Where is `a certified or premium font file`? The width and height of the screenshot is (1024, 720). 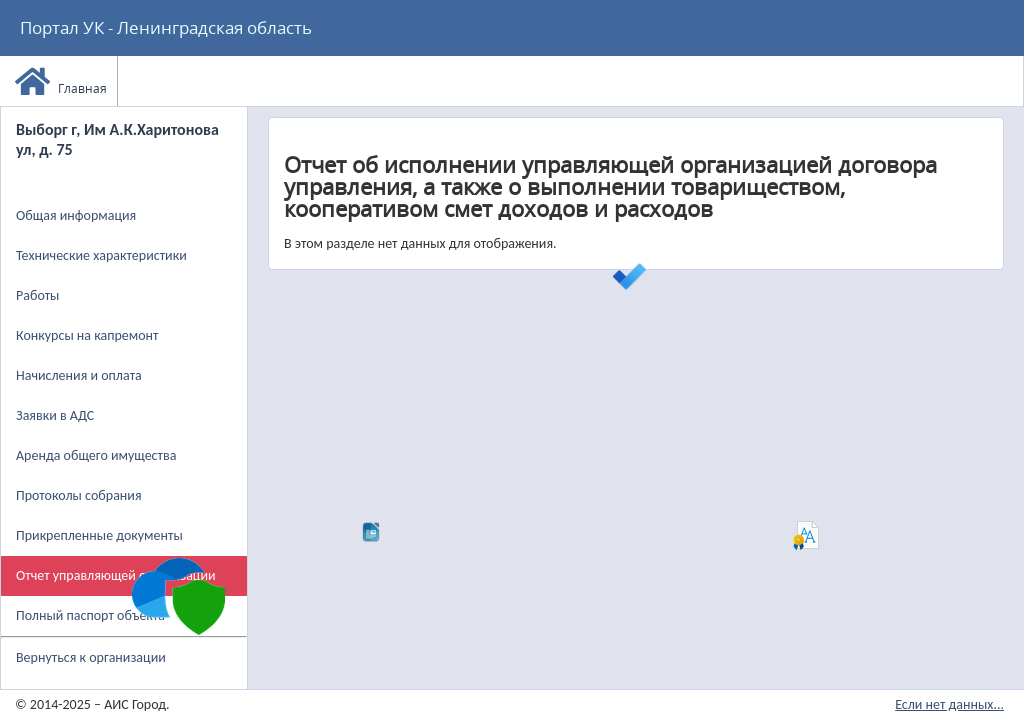 a certified or premium font file is located at coordinates (808, 535).